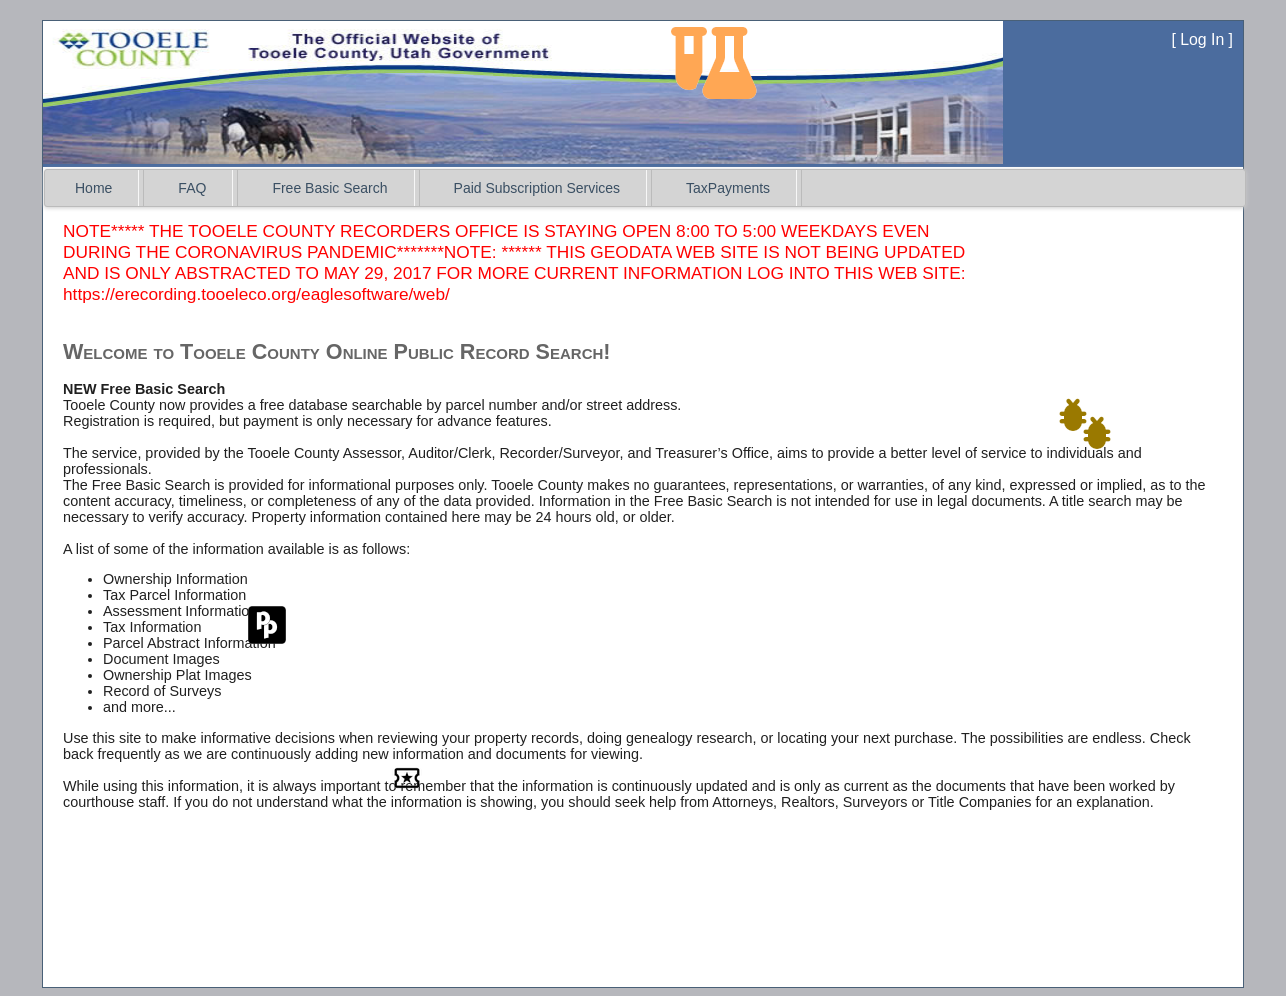 The image size is (1286, 996). Describe the element at coordinates (267, 625) in the screenshot. I see `pied piper company logo` at that location.